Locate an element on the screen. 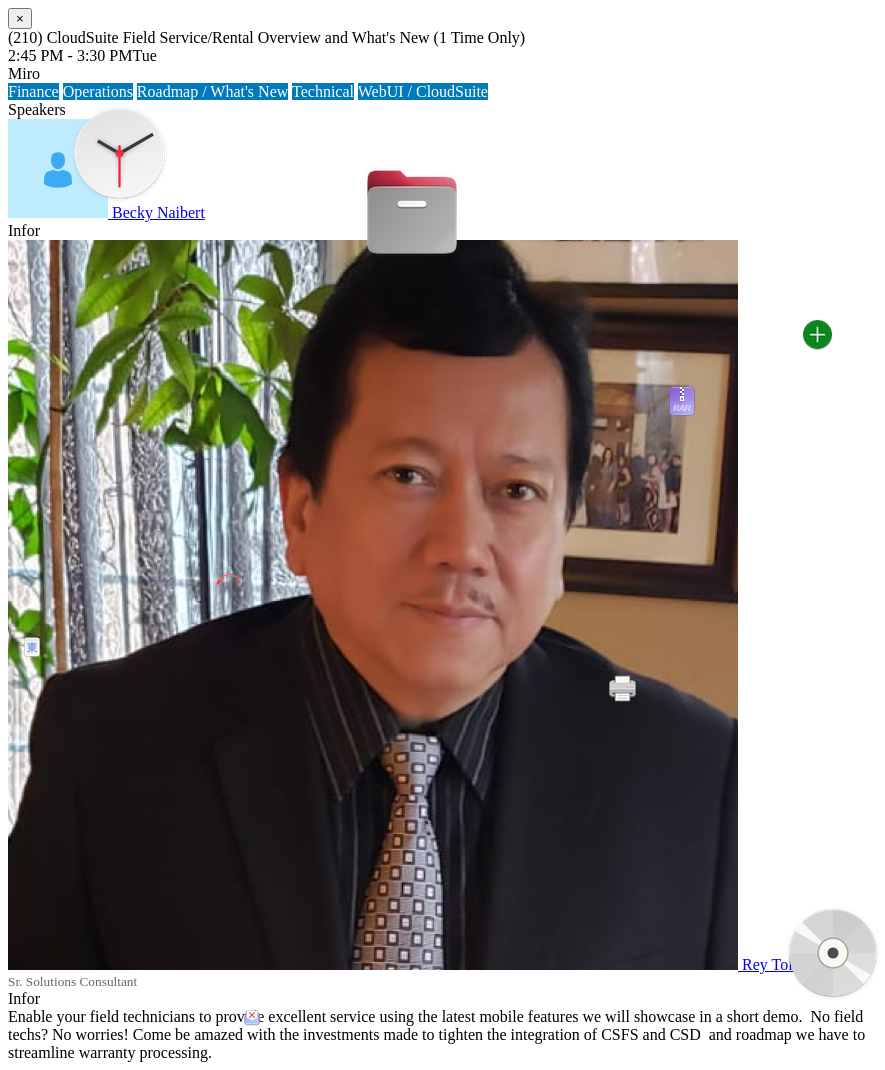 Image resolution: width=885 pixels, height=1070 pixels. access DVD-RW drive or disc is located at coordinates (833, 953).